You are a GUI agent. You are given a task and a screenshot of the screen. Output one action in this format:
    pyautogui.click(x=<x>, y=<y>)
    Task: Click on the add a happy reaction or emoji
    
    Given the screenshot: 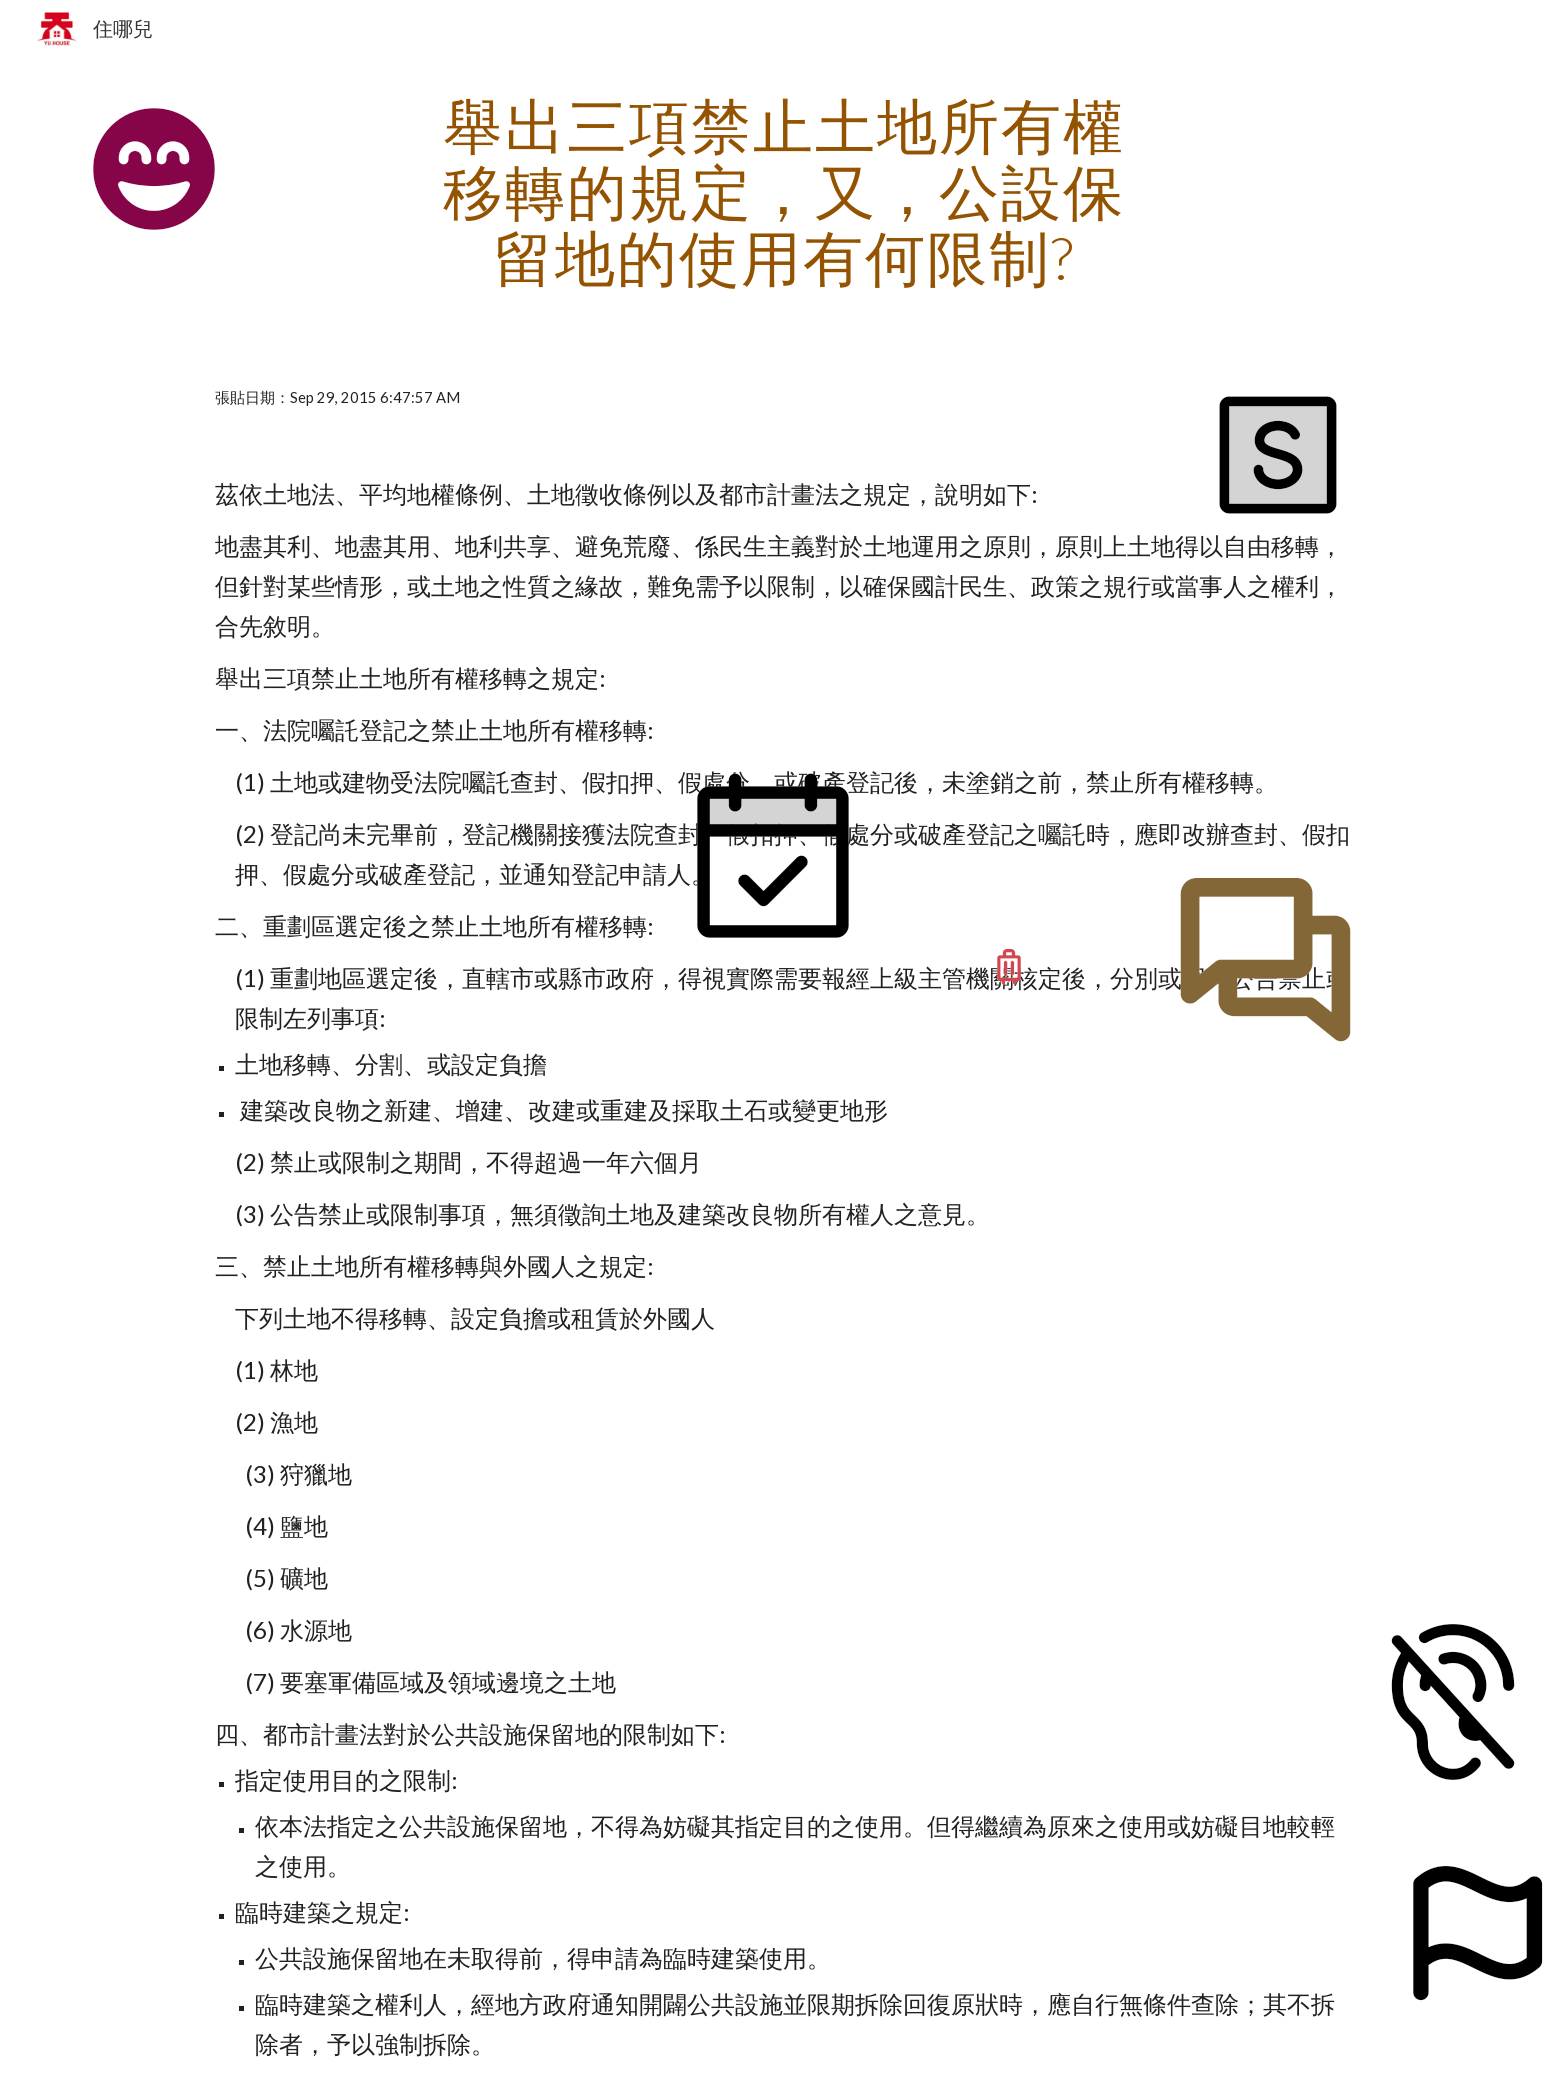 What is the action you would take?
    pyautogui.click(x=154, y=169)
    